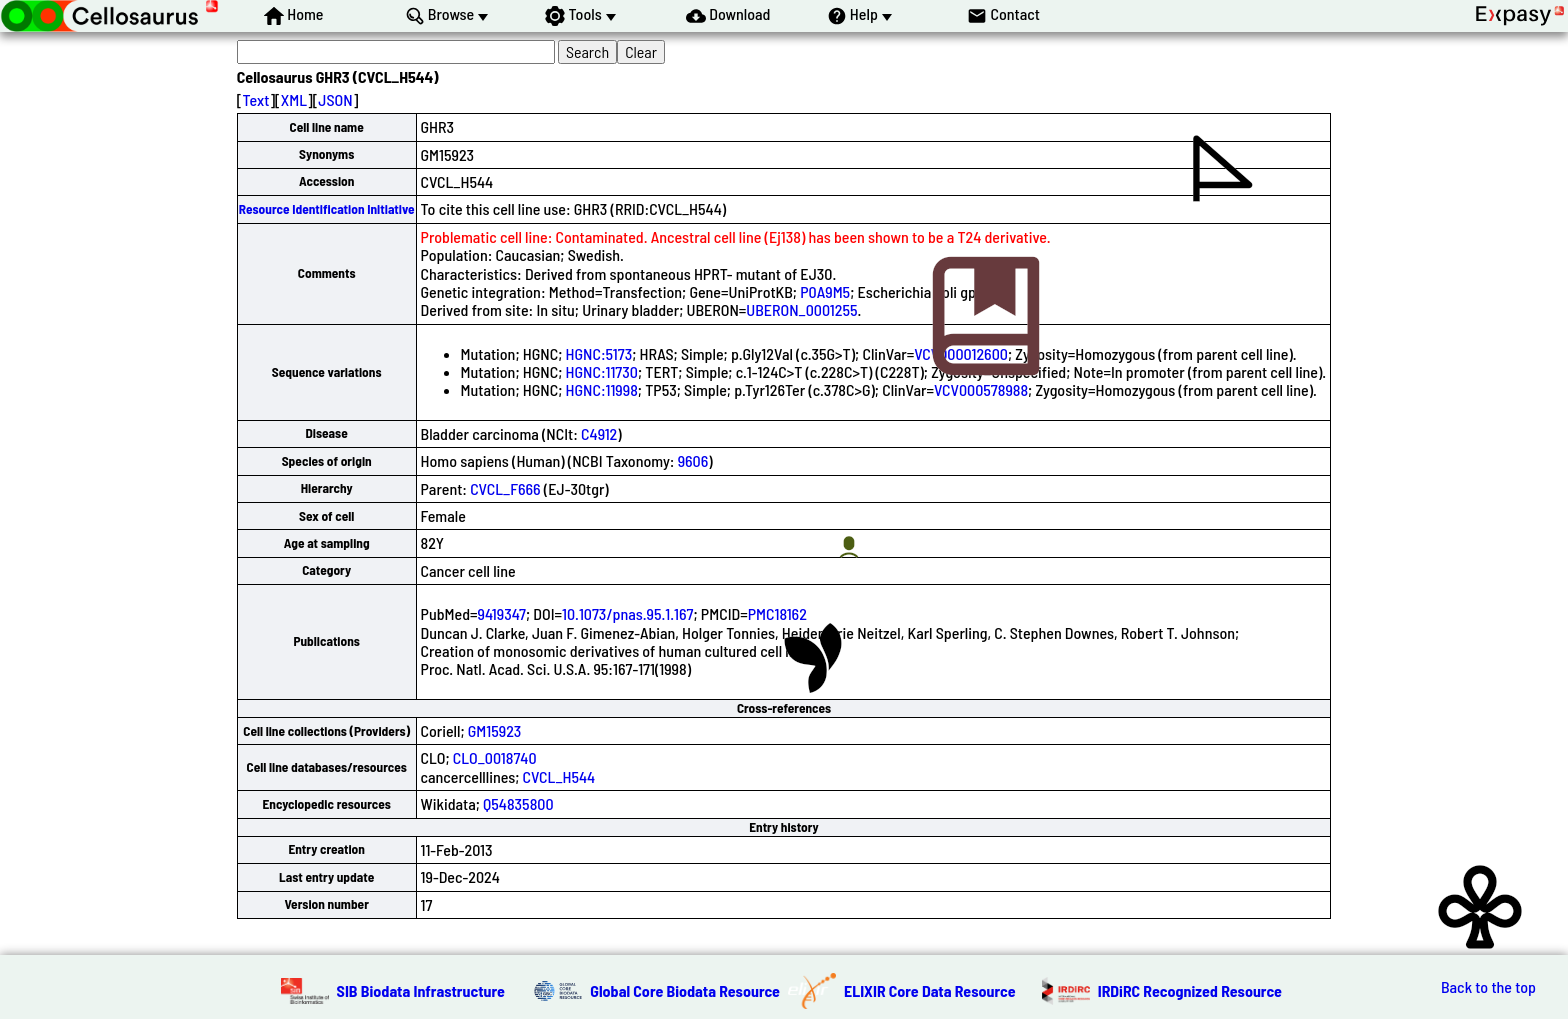 The width and height of the screenshot is (1568, 1019). I want to click on yii php framework logo, so click(813, 658).